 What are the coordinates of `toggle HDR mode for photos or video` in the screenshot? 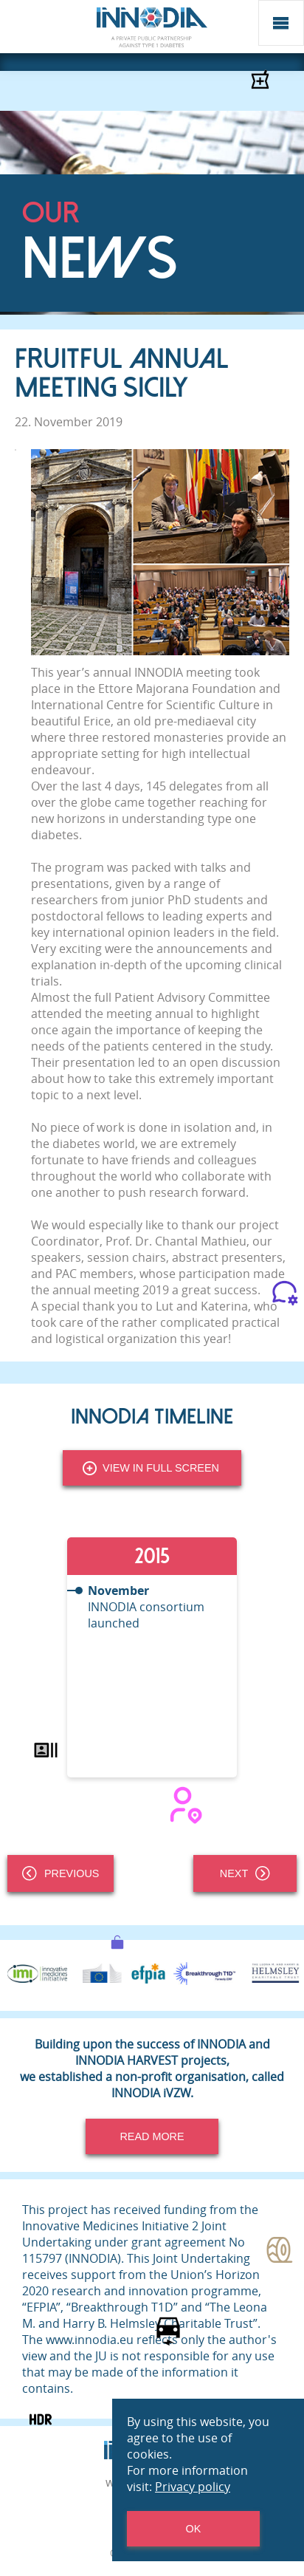 It's located at (41, 2419).